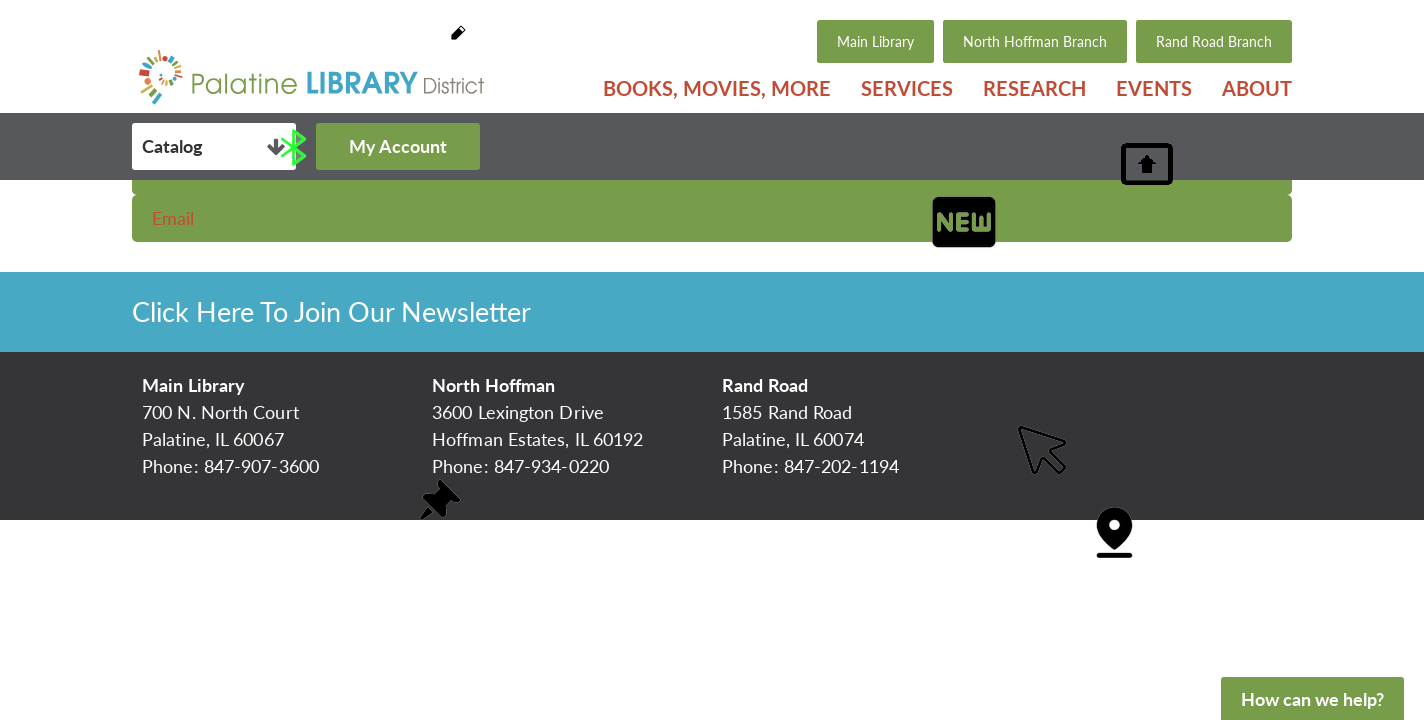 The image size is (1424, 720). I want to click on edit content or text, so click(458, 33).